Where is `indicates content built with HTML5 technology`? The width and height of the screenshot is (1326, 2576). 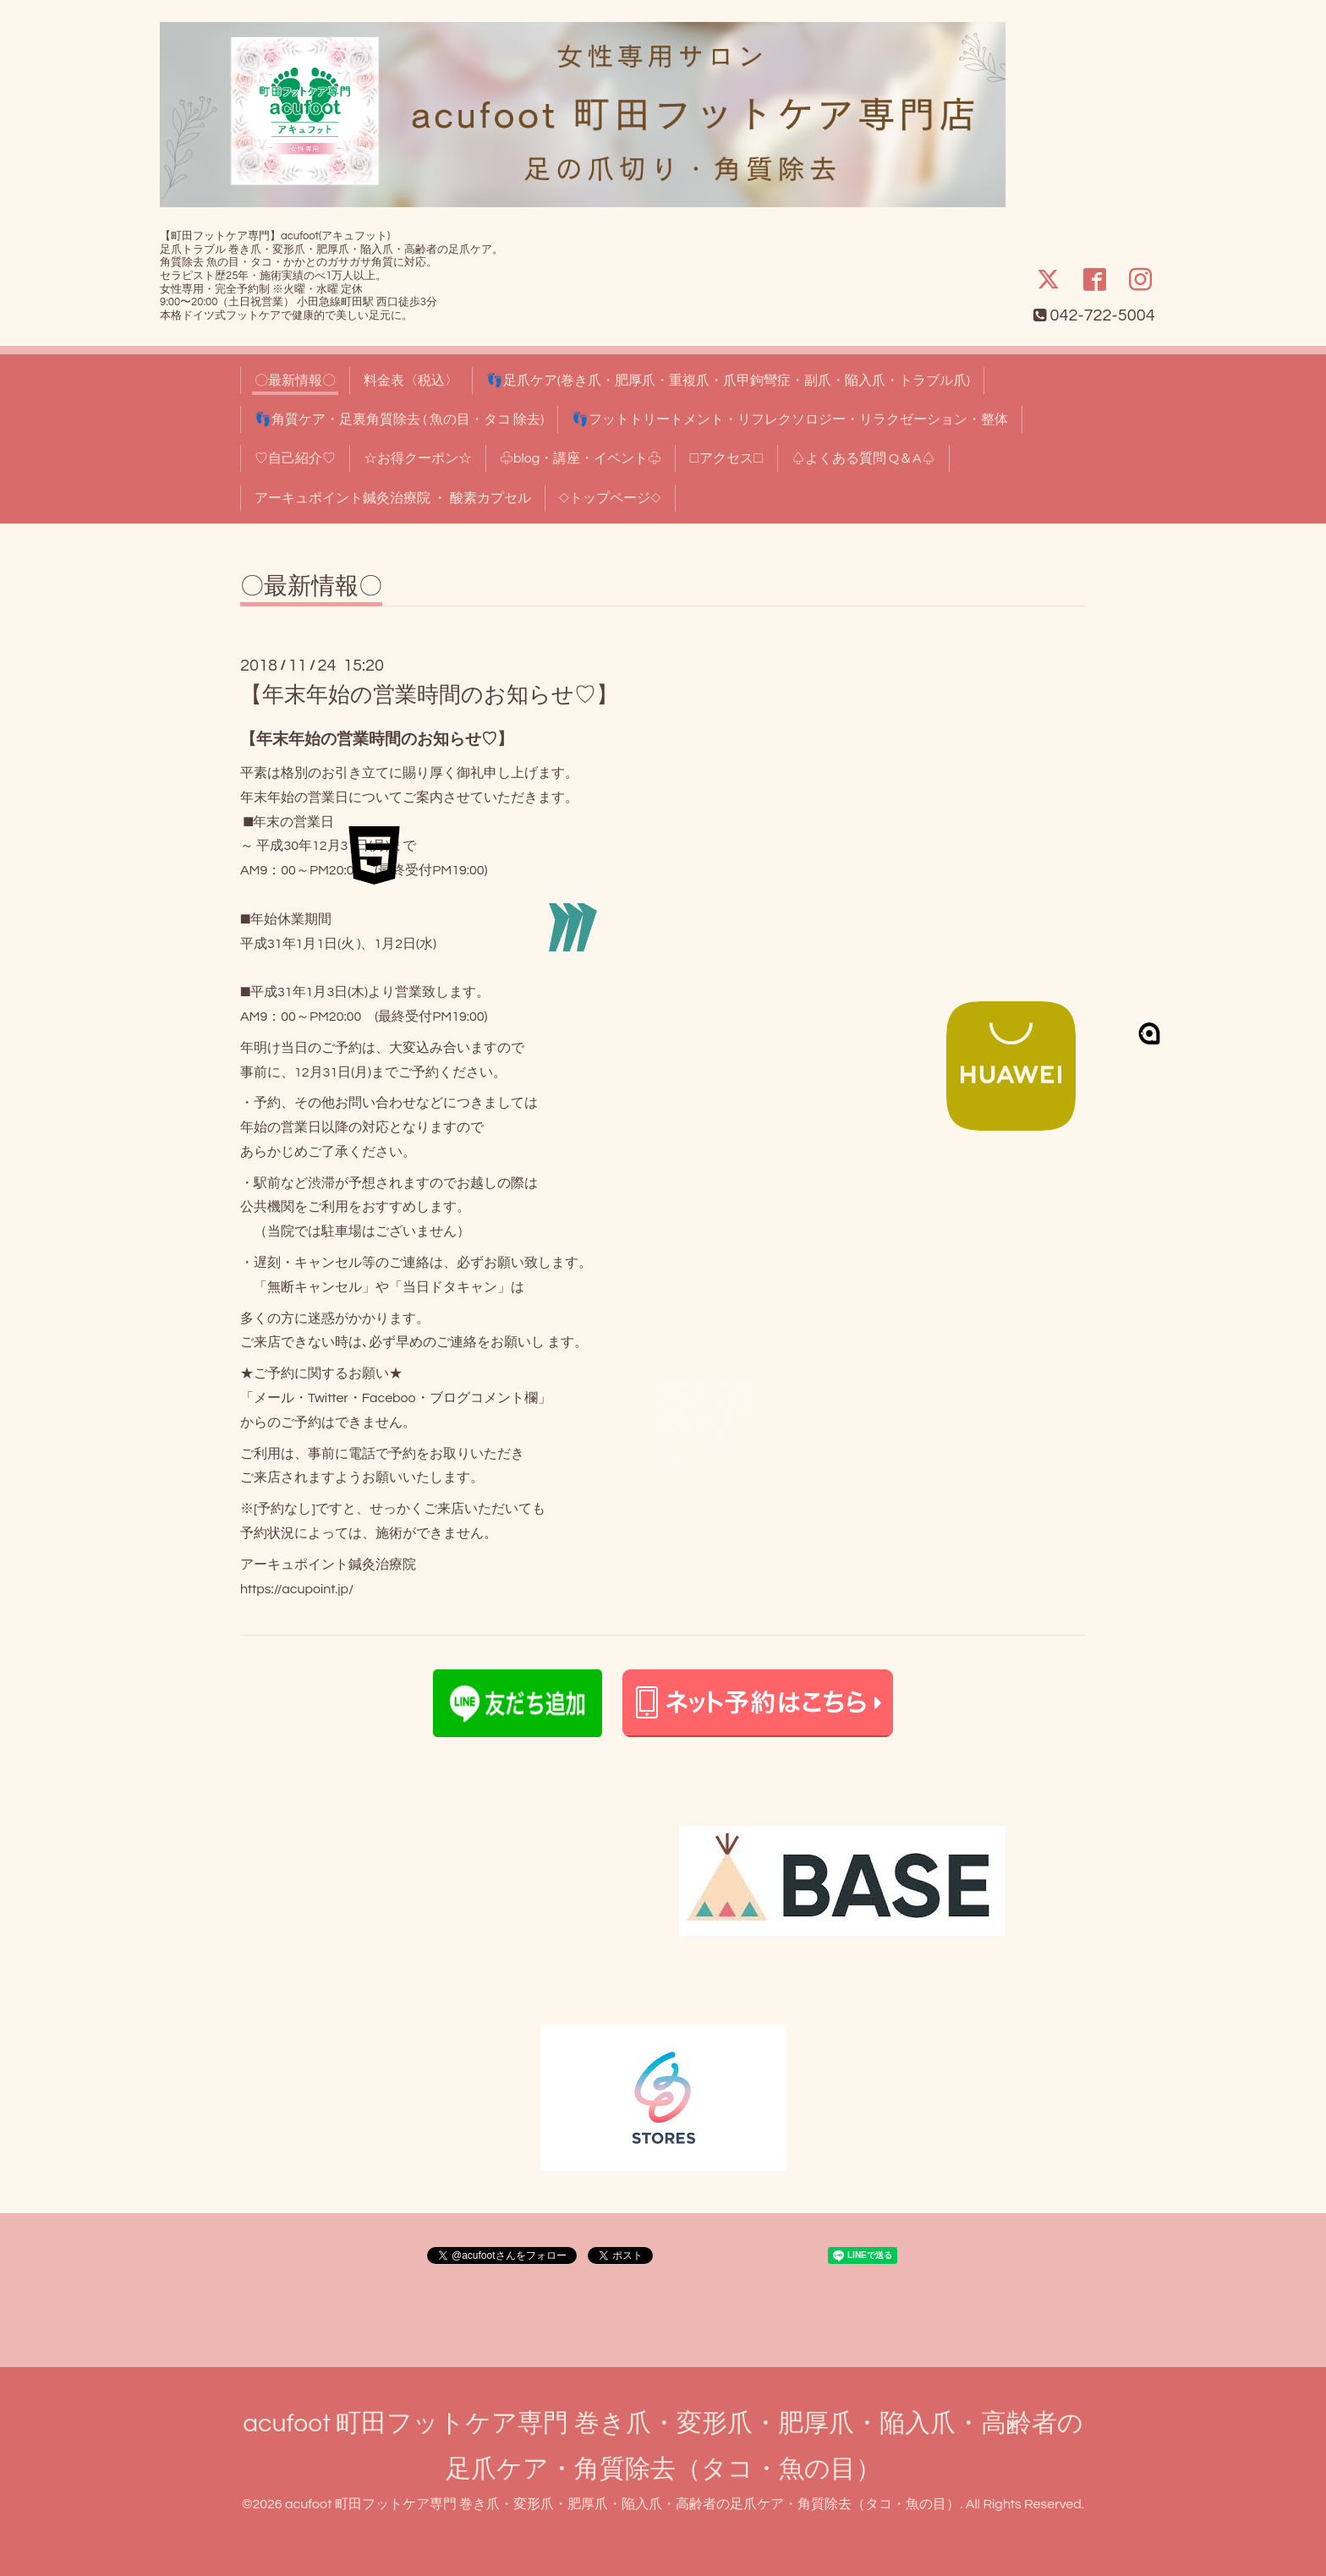
indicates content built with HTML5 technology is located at coordinates (374, 855).